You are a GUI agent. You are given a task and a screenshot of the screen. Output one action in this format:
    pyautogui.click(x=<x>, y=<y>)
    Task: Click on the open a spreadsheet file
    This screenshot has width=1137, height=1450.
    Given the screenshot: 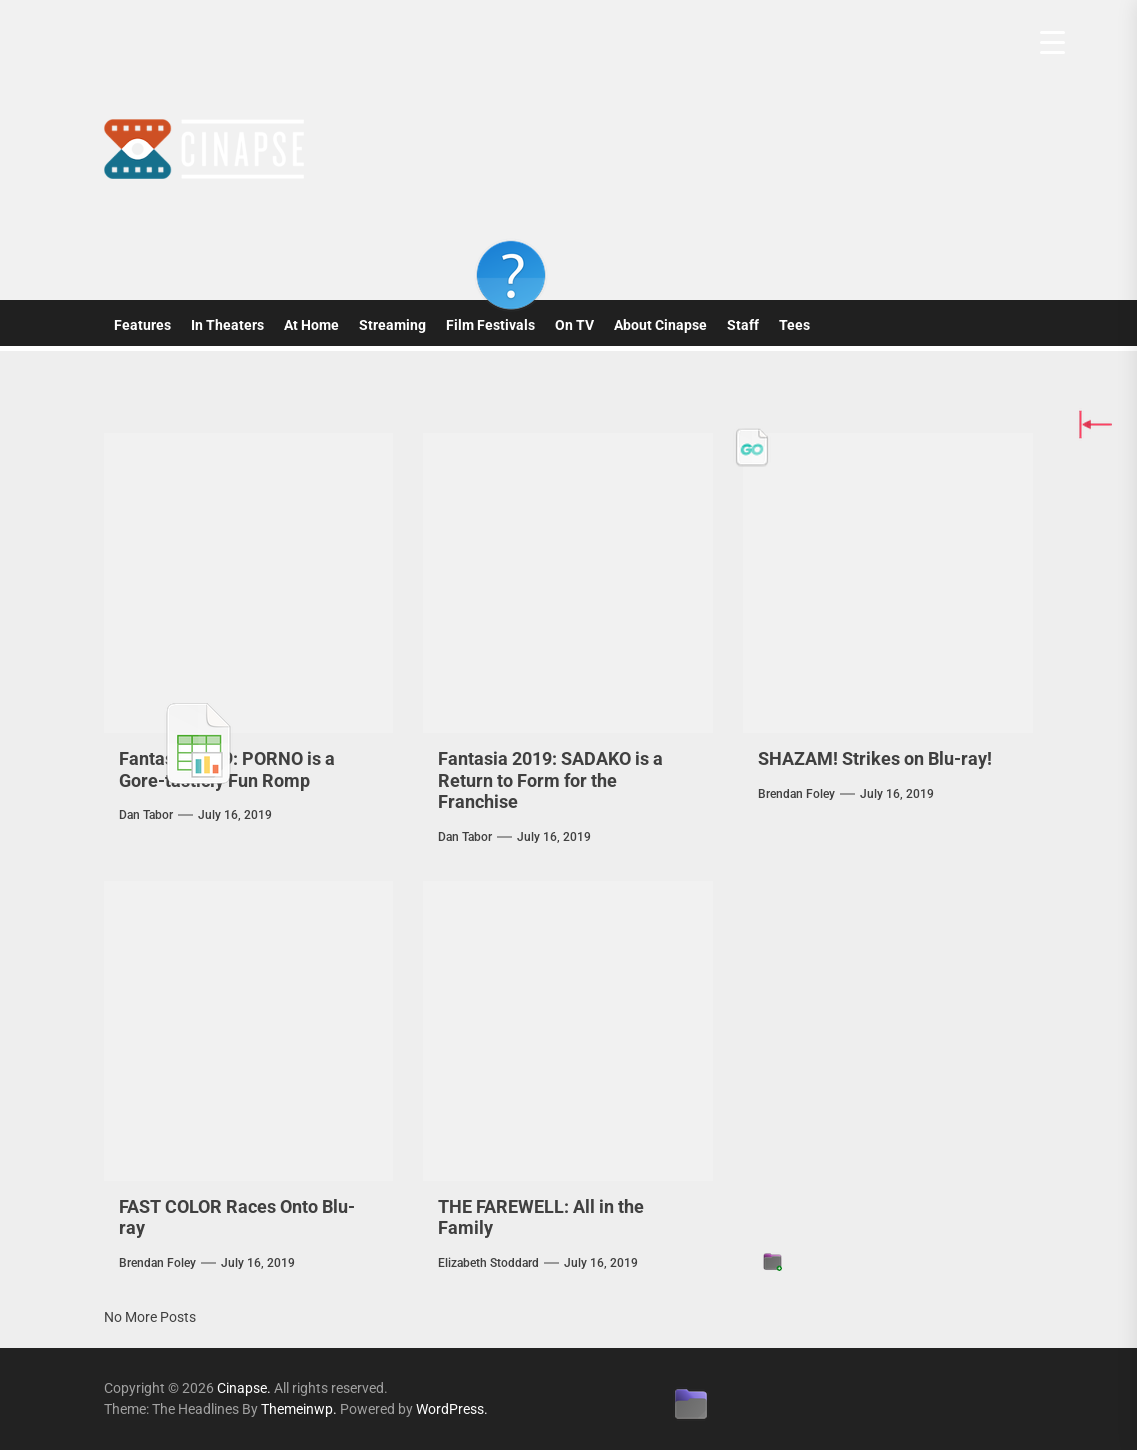 What is the action you would take?
    pyautogui.click(x=198, y=743)
    